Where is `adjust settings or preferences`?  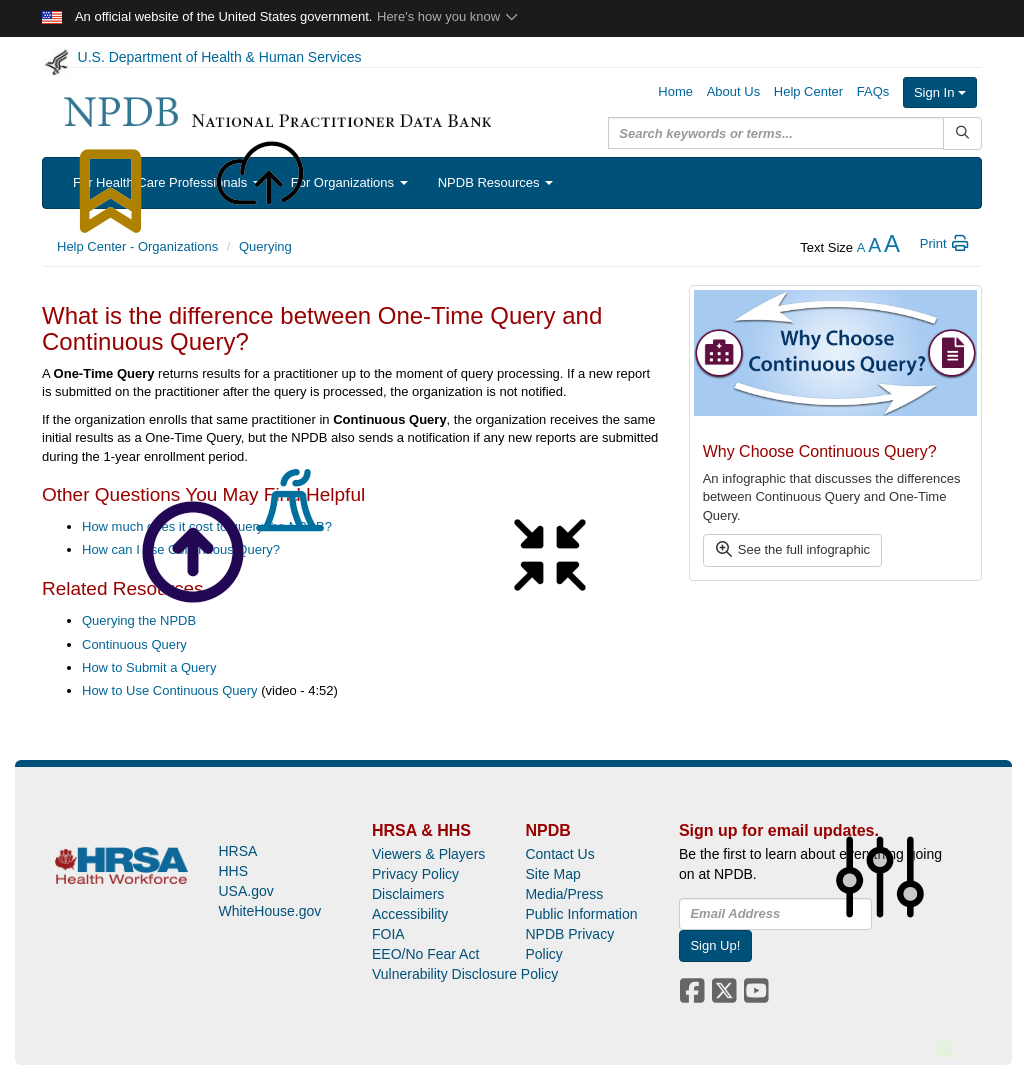 adjust settings or preferences is located at coordinates (880, 877).